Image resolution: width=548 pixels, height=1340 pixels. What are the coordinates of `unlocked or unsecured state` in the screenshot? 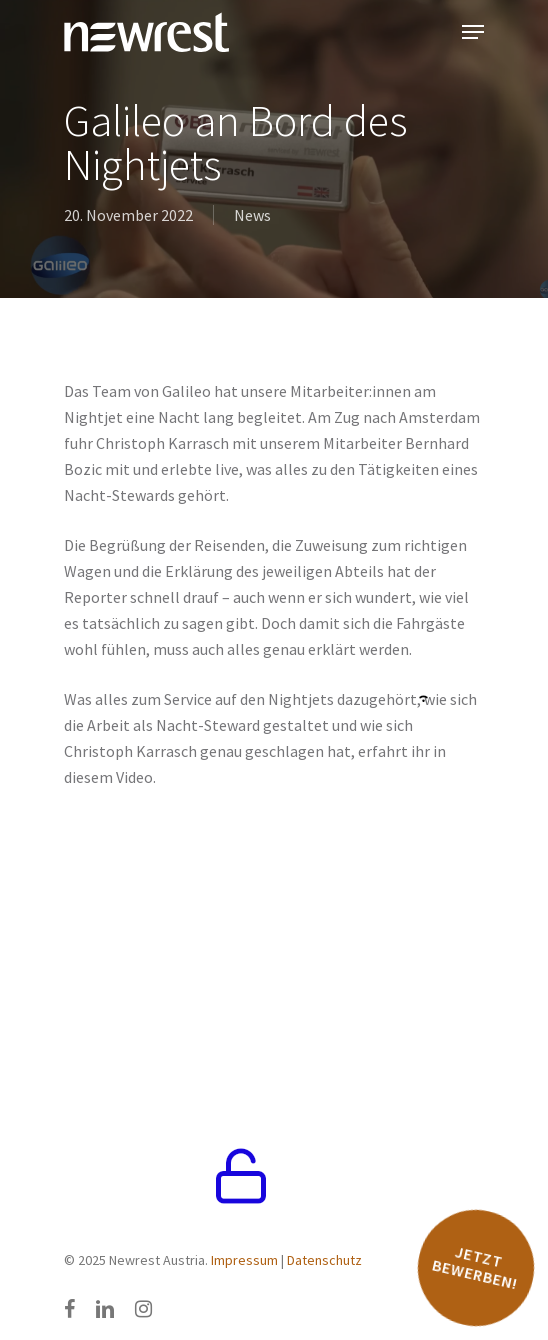 It's located at (241, 1176).